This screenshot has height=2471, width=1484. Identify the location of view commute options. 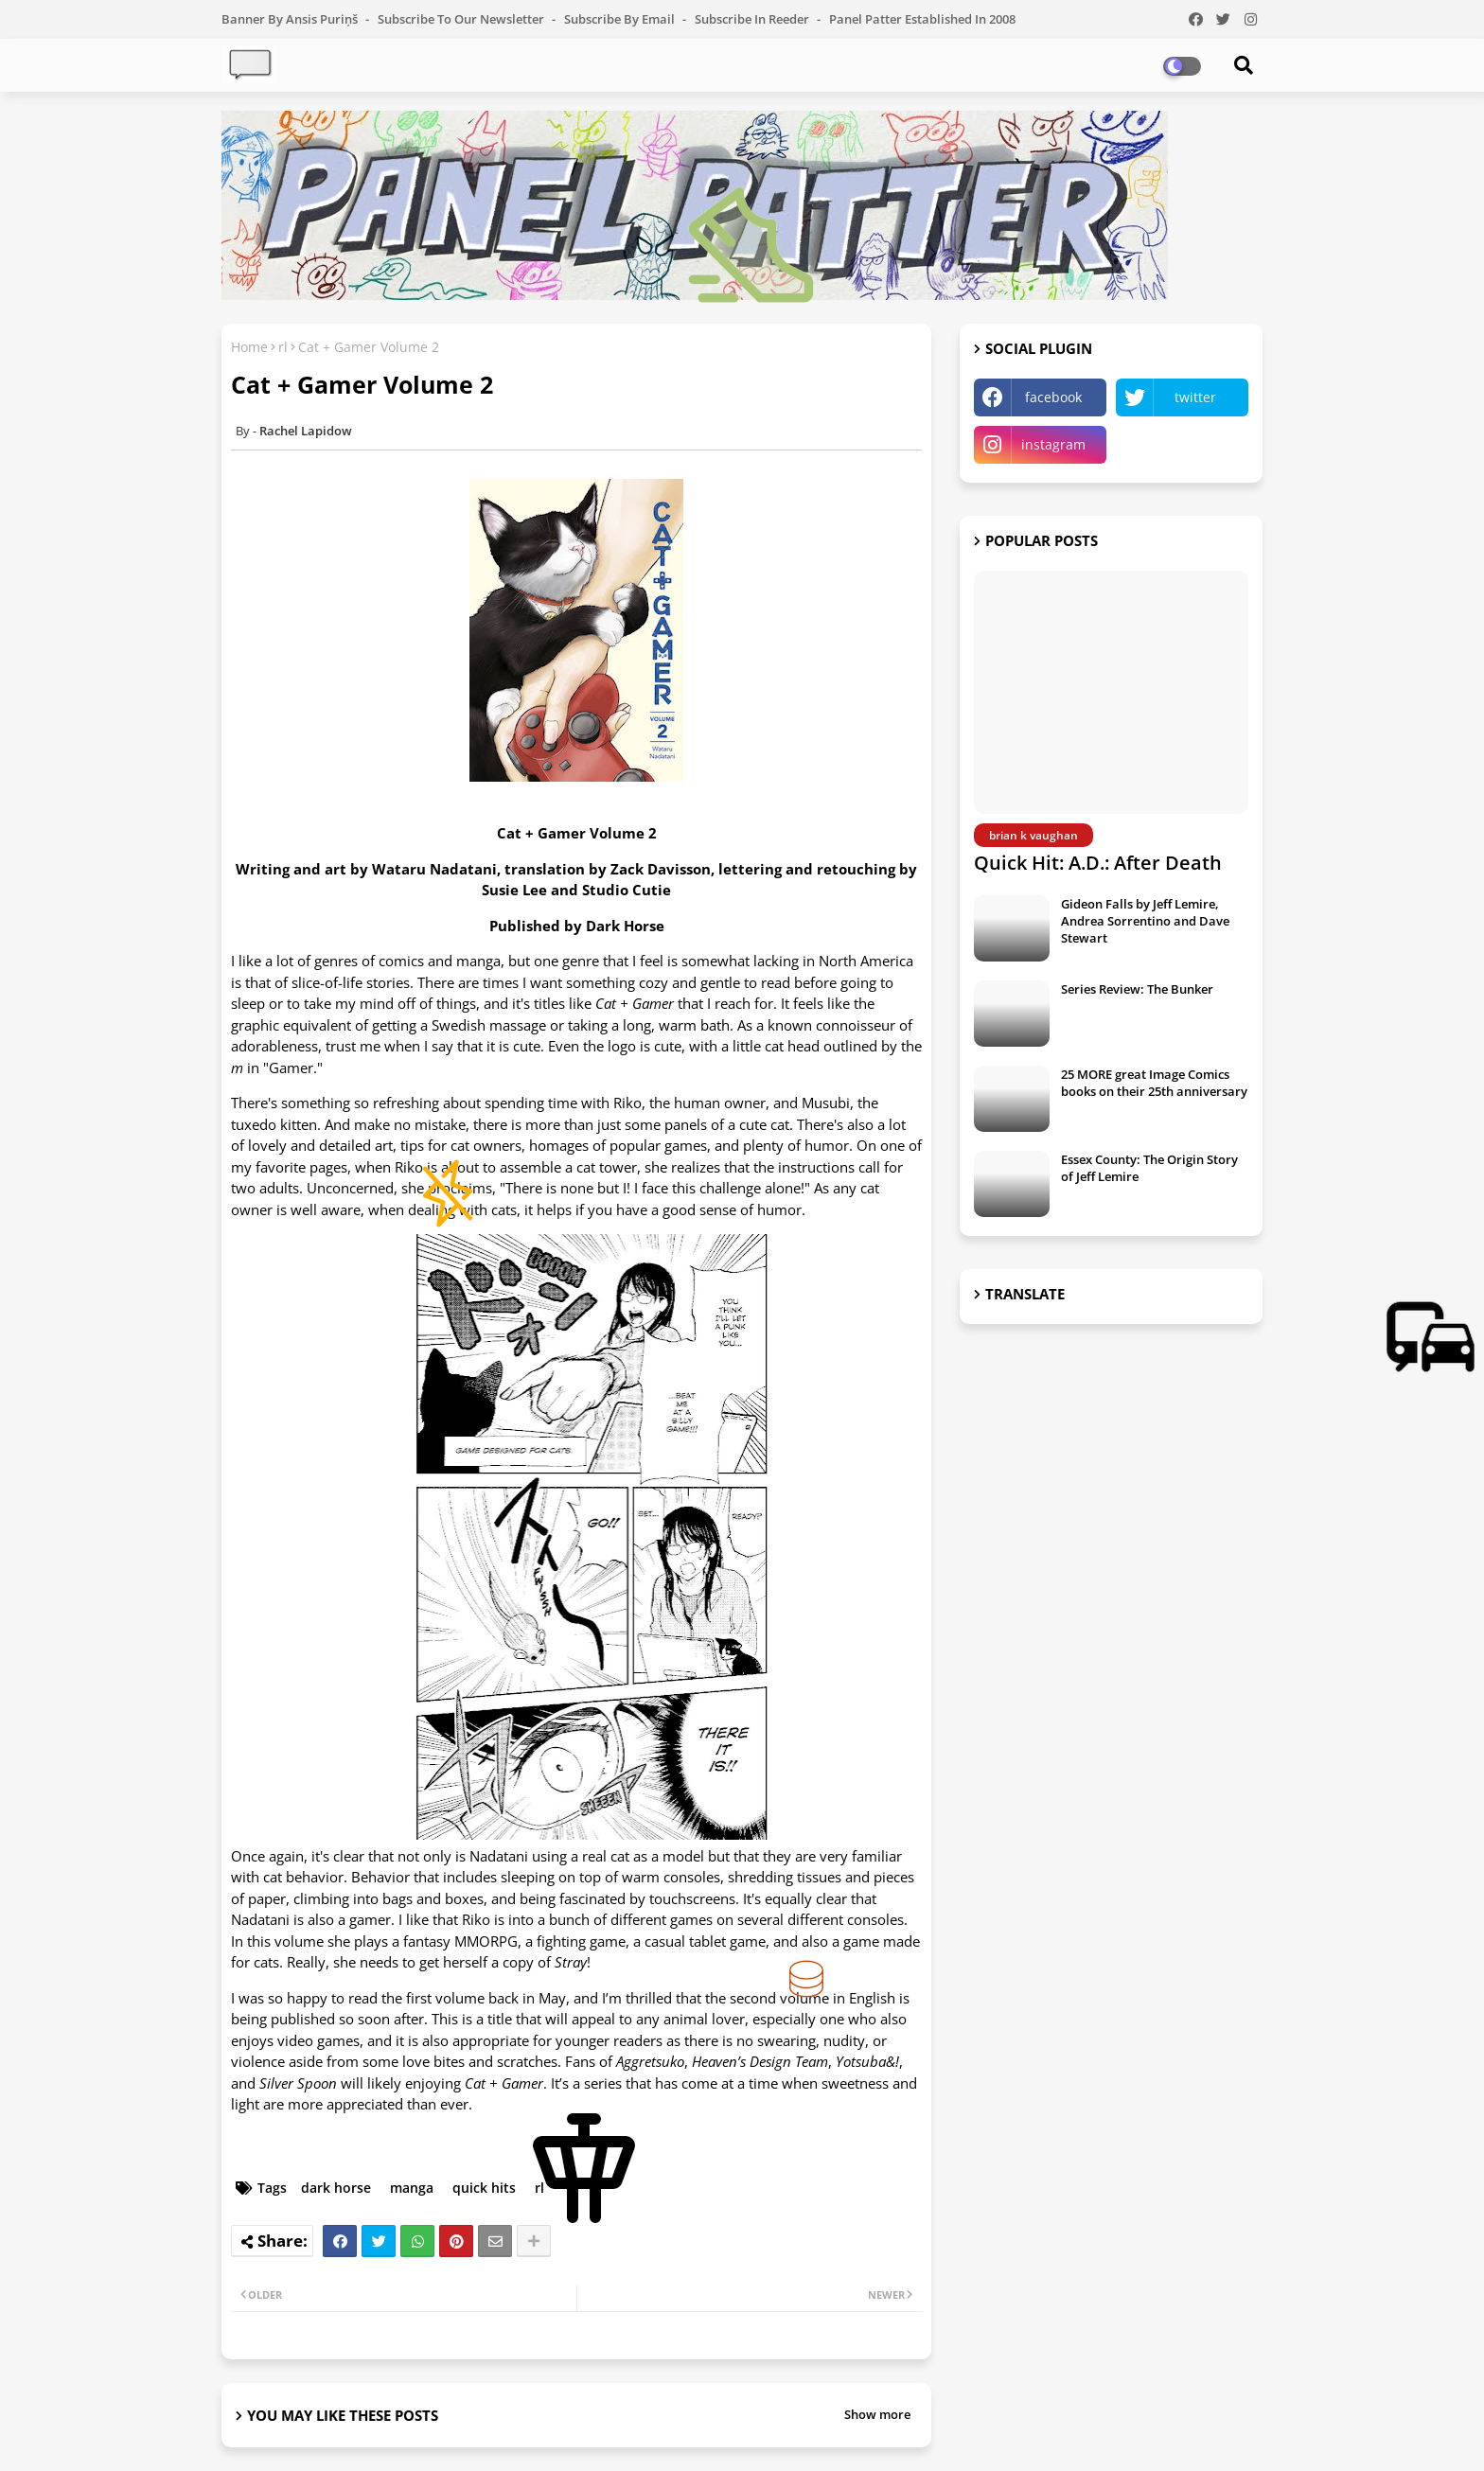
(1430, 1336).